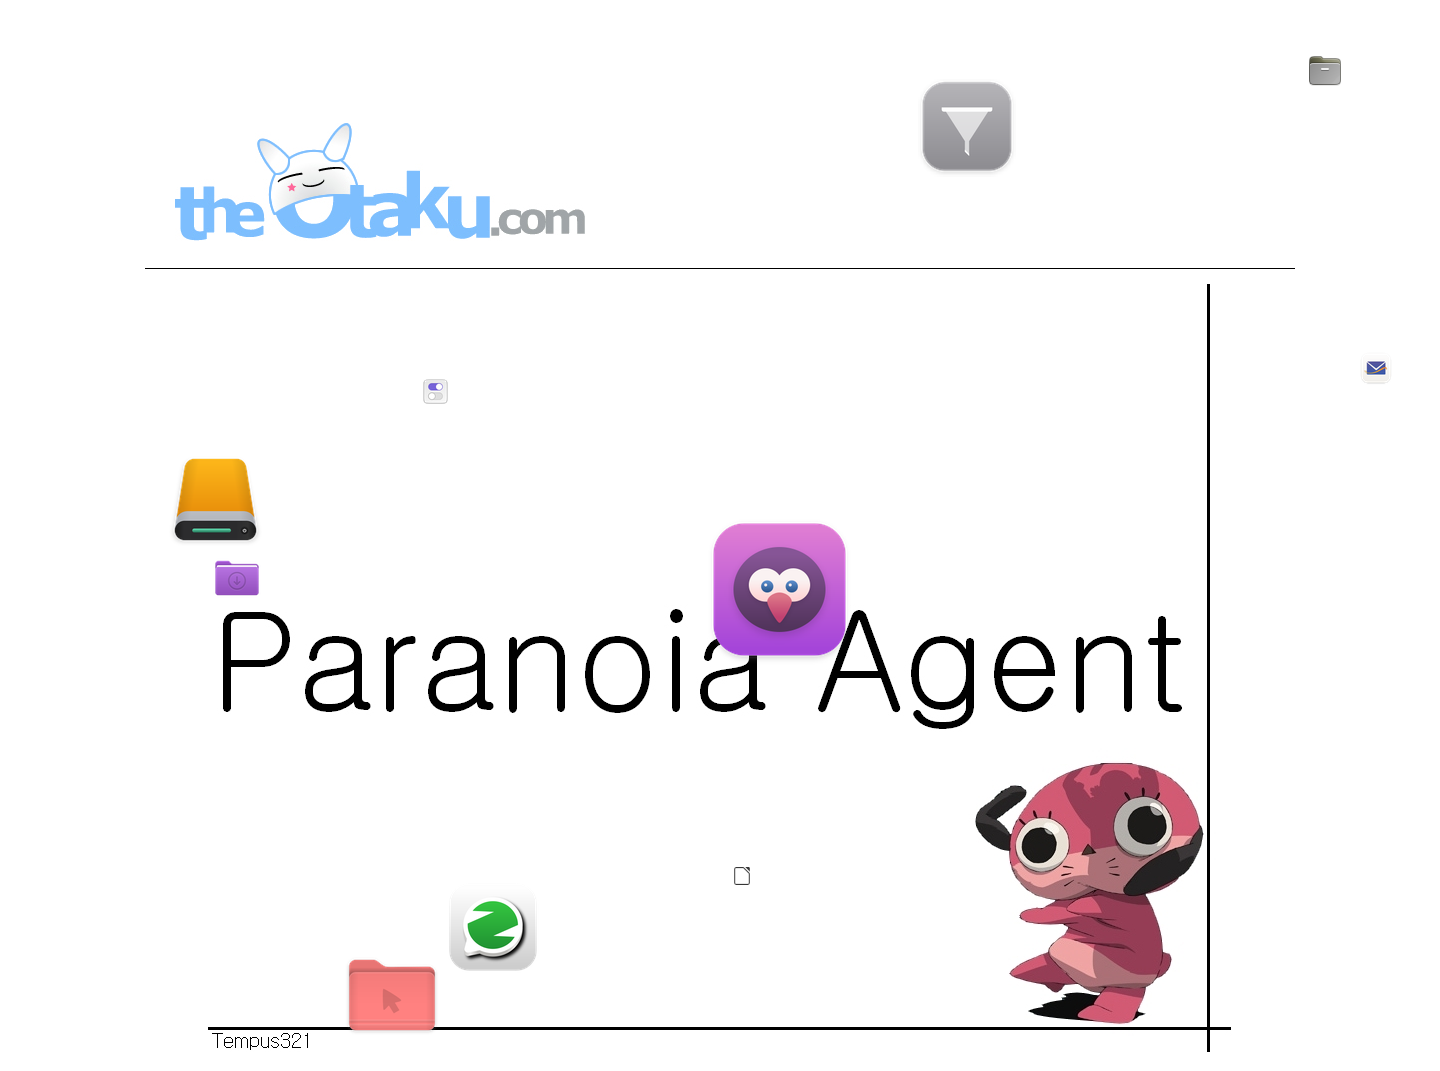 The image size is (1440, 1071). I want to click on open the file manager application, so click(1325, 70).